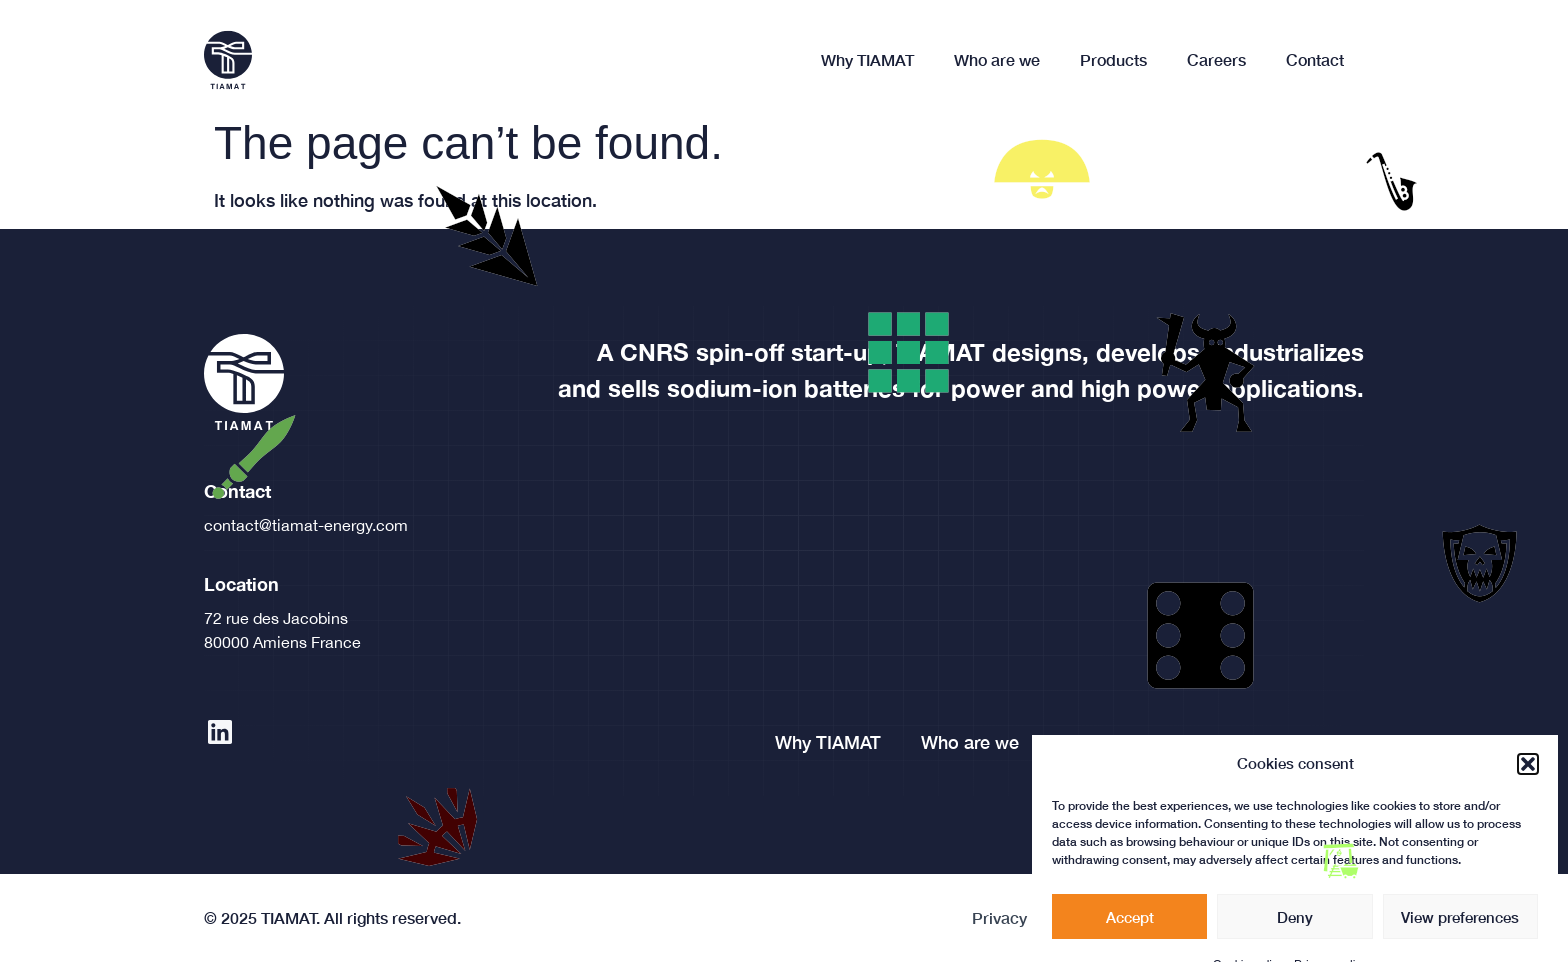  Describe the element at coordinates (1341, 861) in the screenshot. I see `access gold mine resource building` at that location.